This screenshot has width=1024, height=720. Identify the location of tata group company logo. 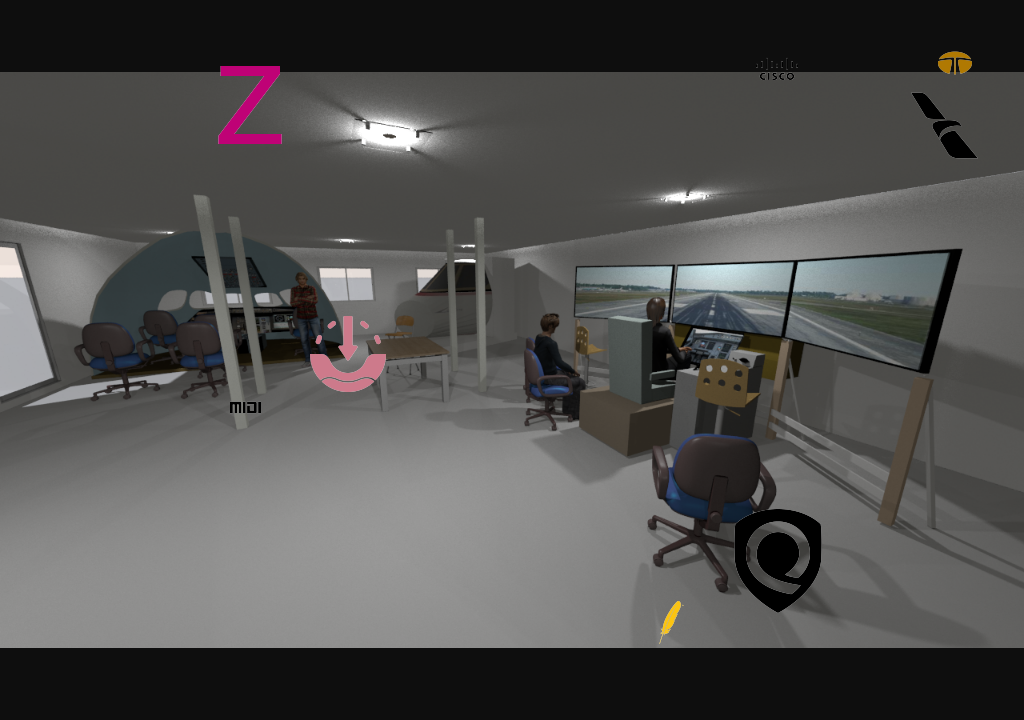
(955, 63).